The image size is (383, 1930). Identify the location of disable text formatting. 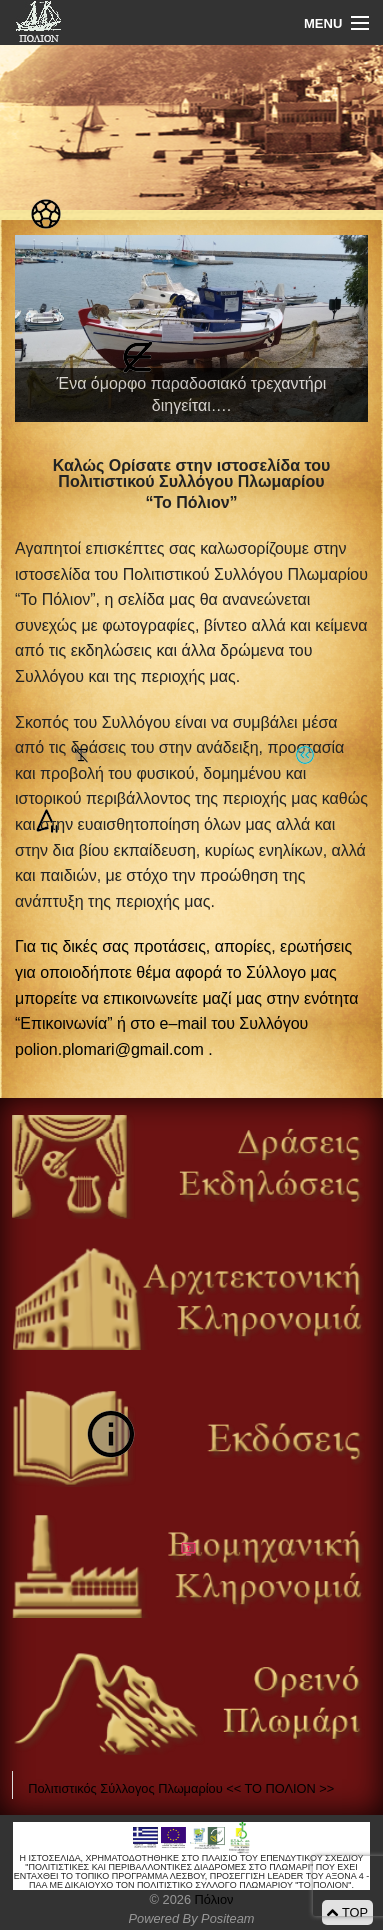
(81, 755).